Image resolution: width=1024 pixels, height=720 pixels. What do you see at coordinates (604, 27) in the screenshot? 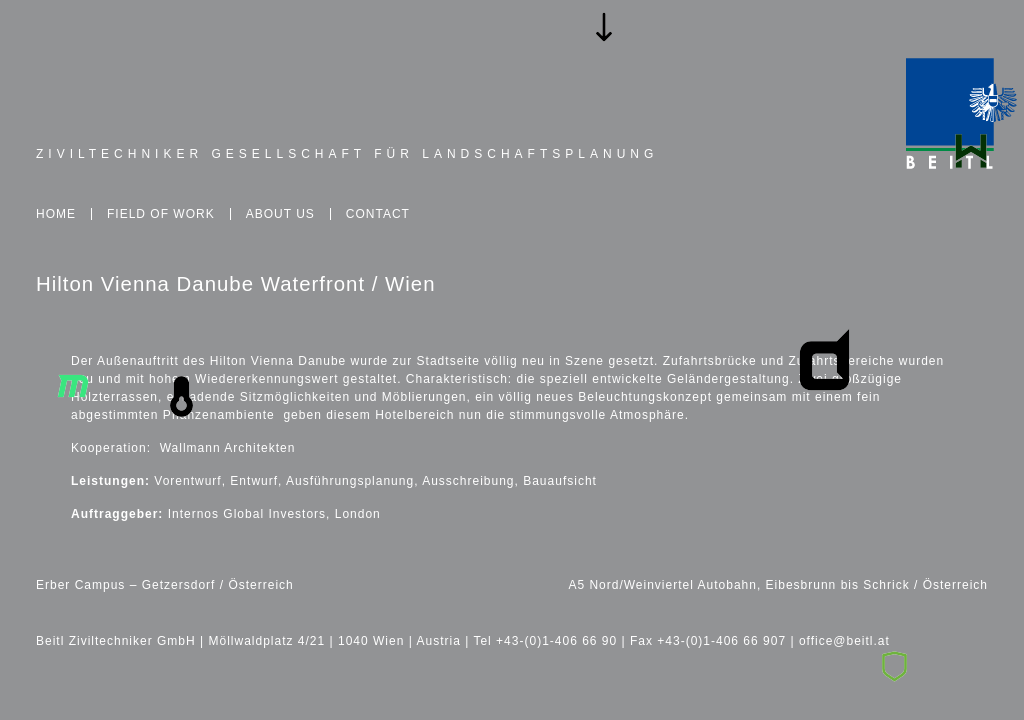
I see `scroll down for more content` at bounding box center [604, 27].